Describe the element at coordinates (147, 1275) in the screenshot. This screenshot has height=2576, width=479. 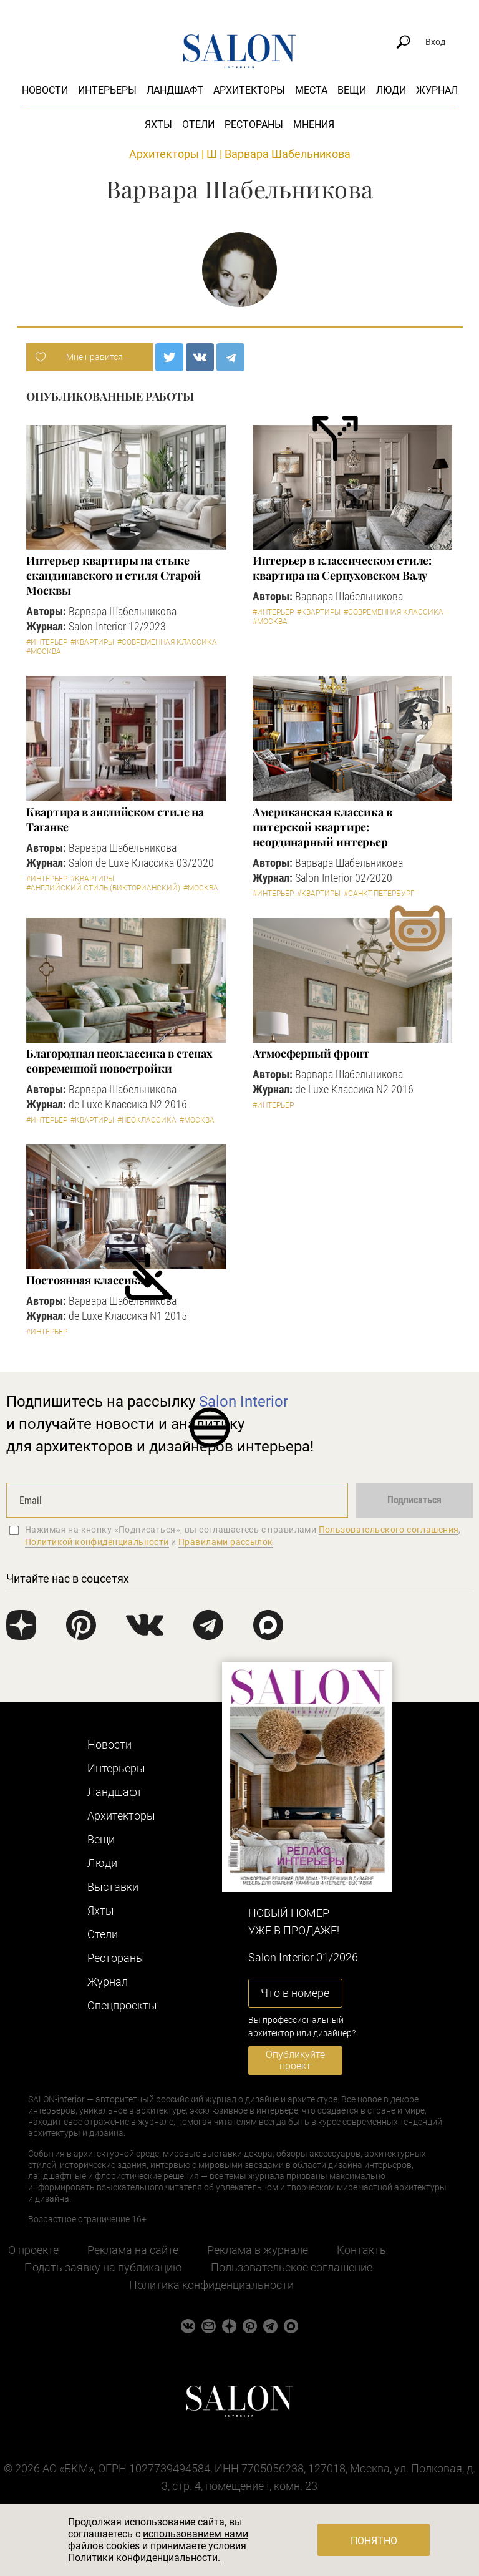
I see `download unavailable or disabled` at that location.